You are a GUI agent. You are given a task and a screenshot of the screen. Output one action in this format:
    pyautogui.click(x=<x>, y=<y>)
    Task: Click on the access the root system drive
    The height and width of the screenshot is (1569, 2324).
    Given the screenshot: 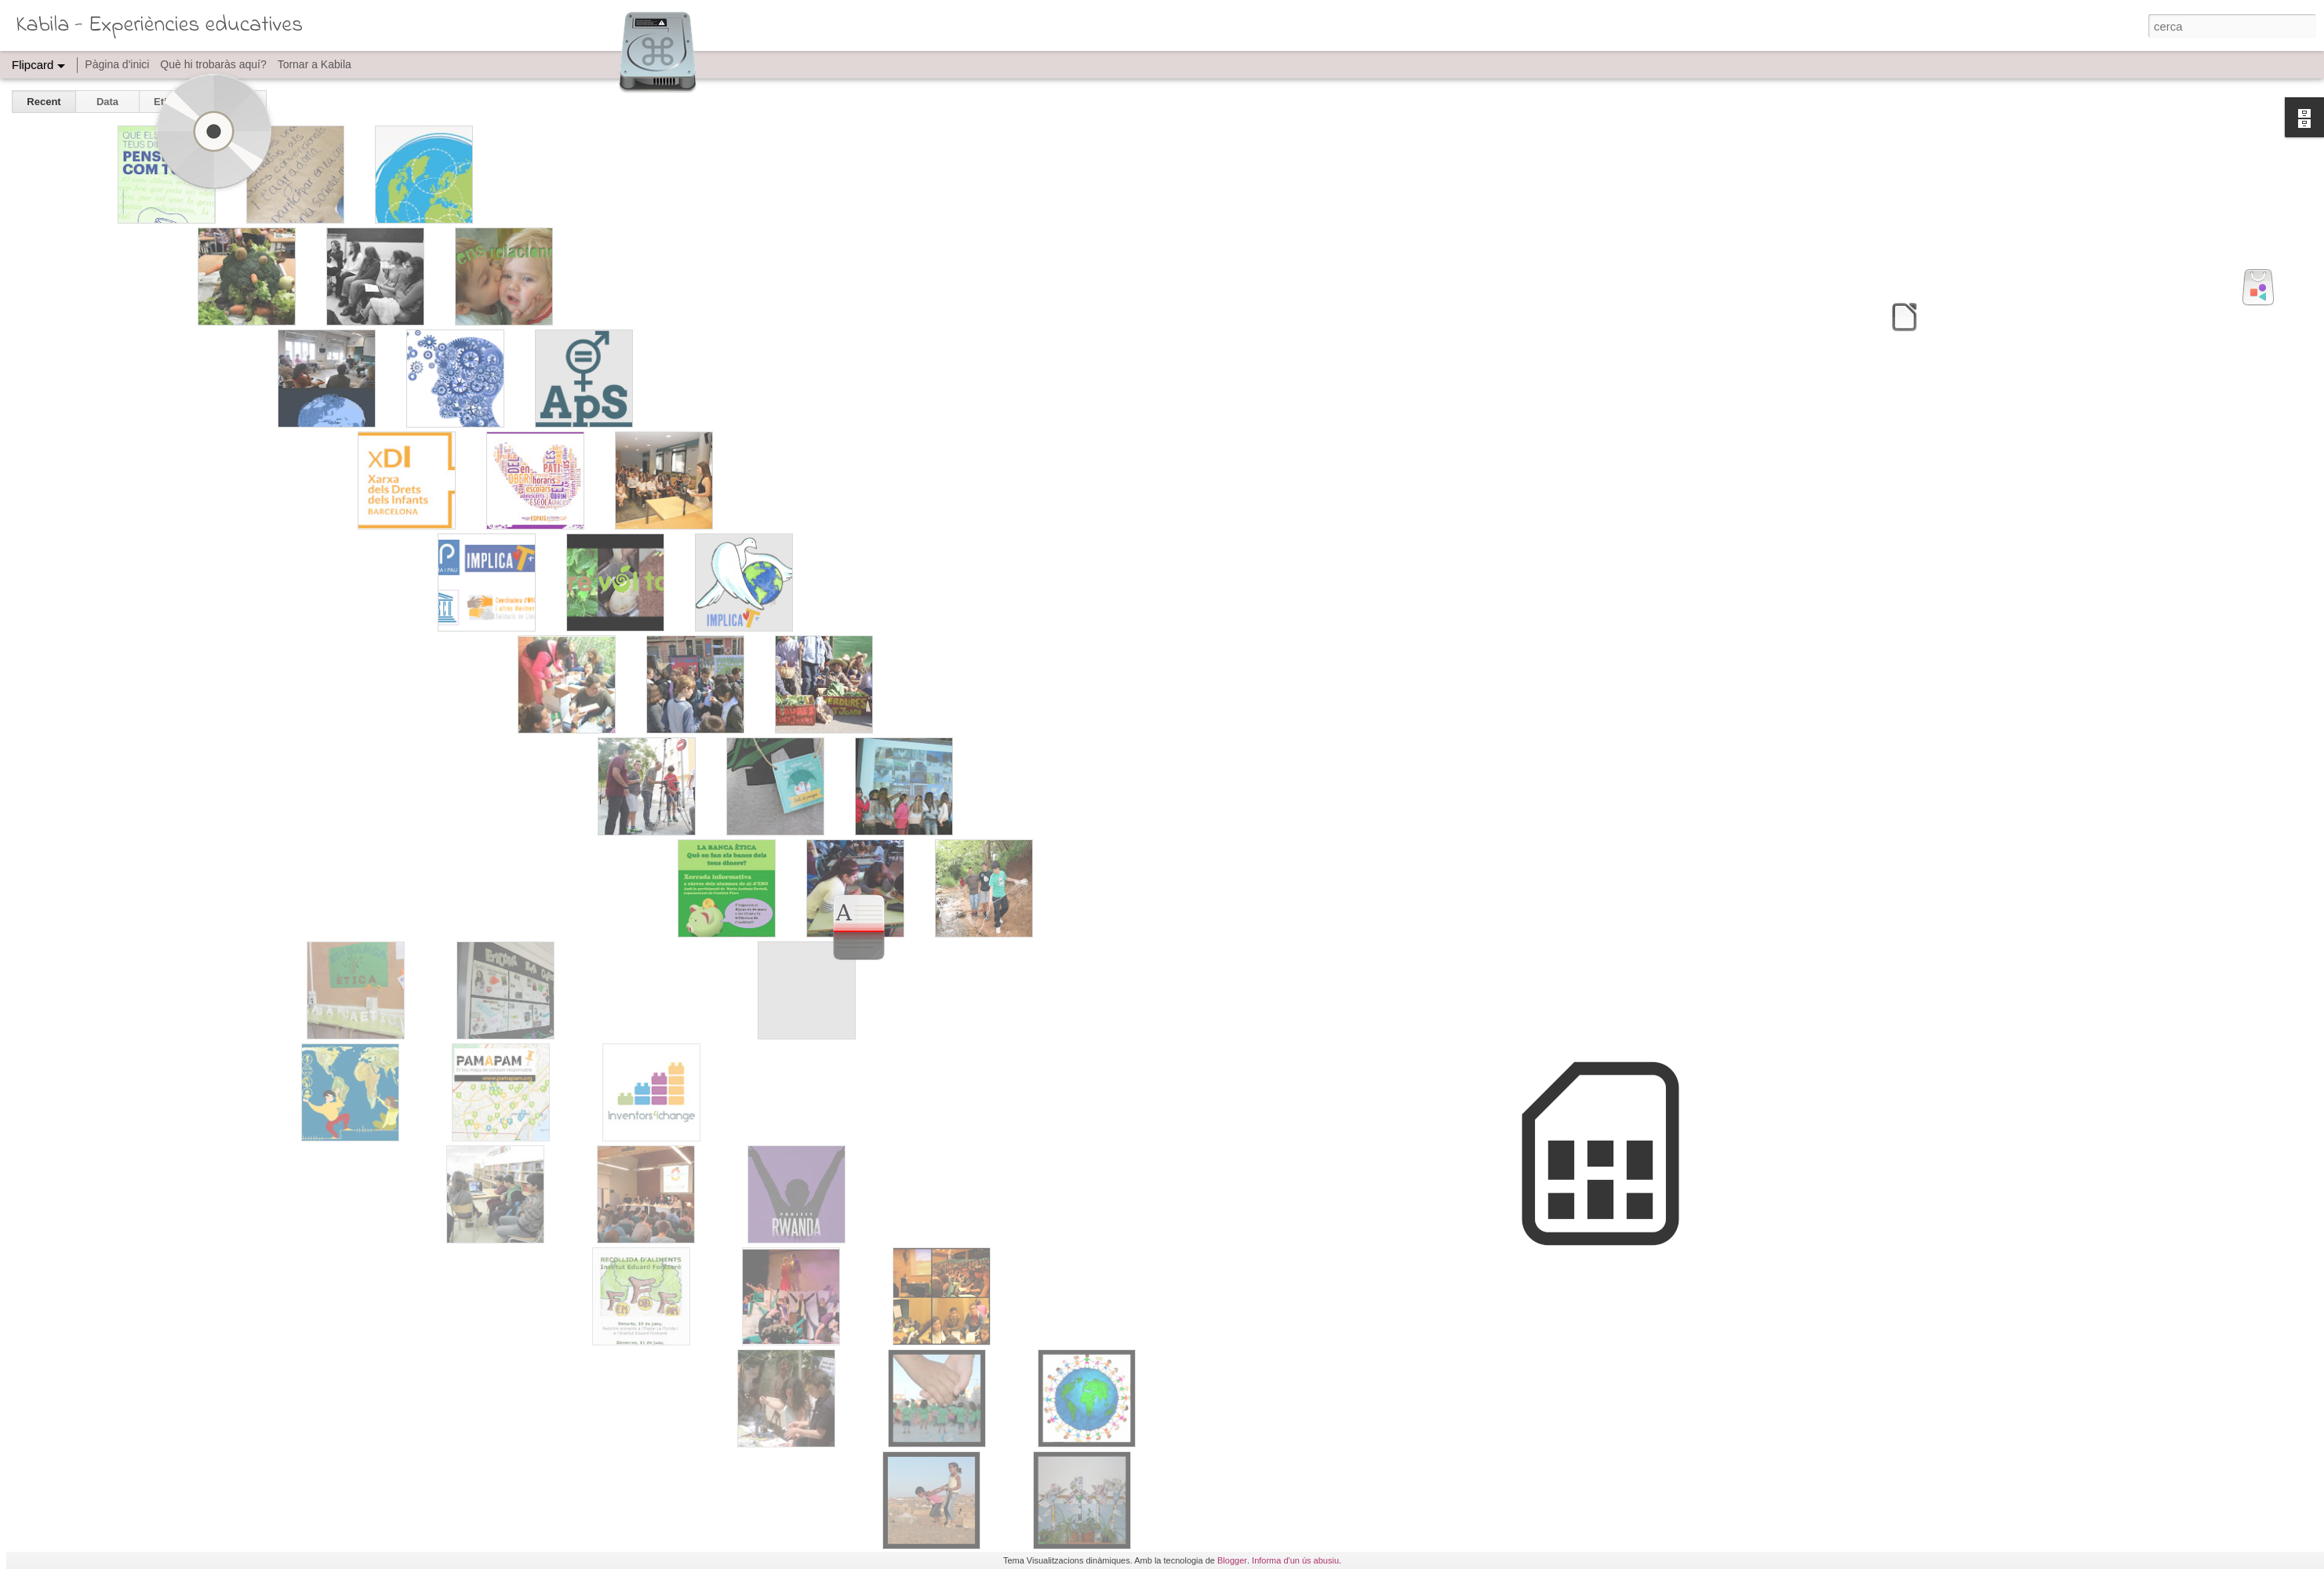 What is the action you would take?
    pyautogui.click(x=657, y=51)
    